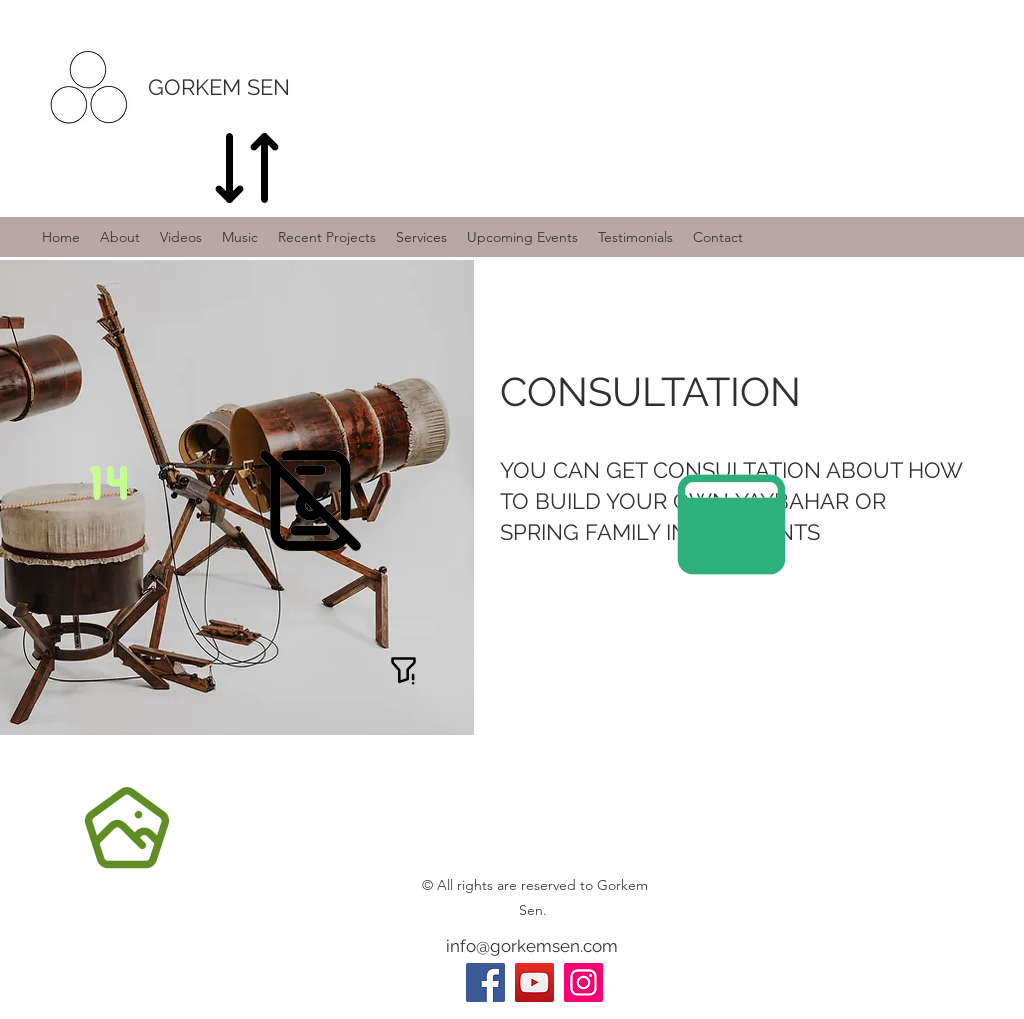  Describe the element at coordinates (127, 830) in the screenshot. I see `view images in a pentagon-shaped frame` at that location.